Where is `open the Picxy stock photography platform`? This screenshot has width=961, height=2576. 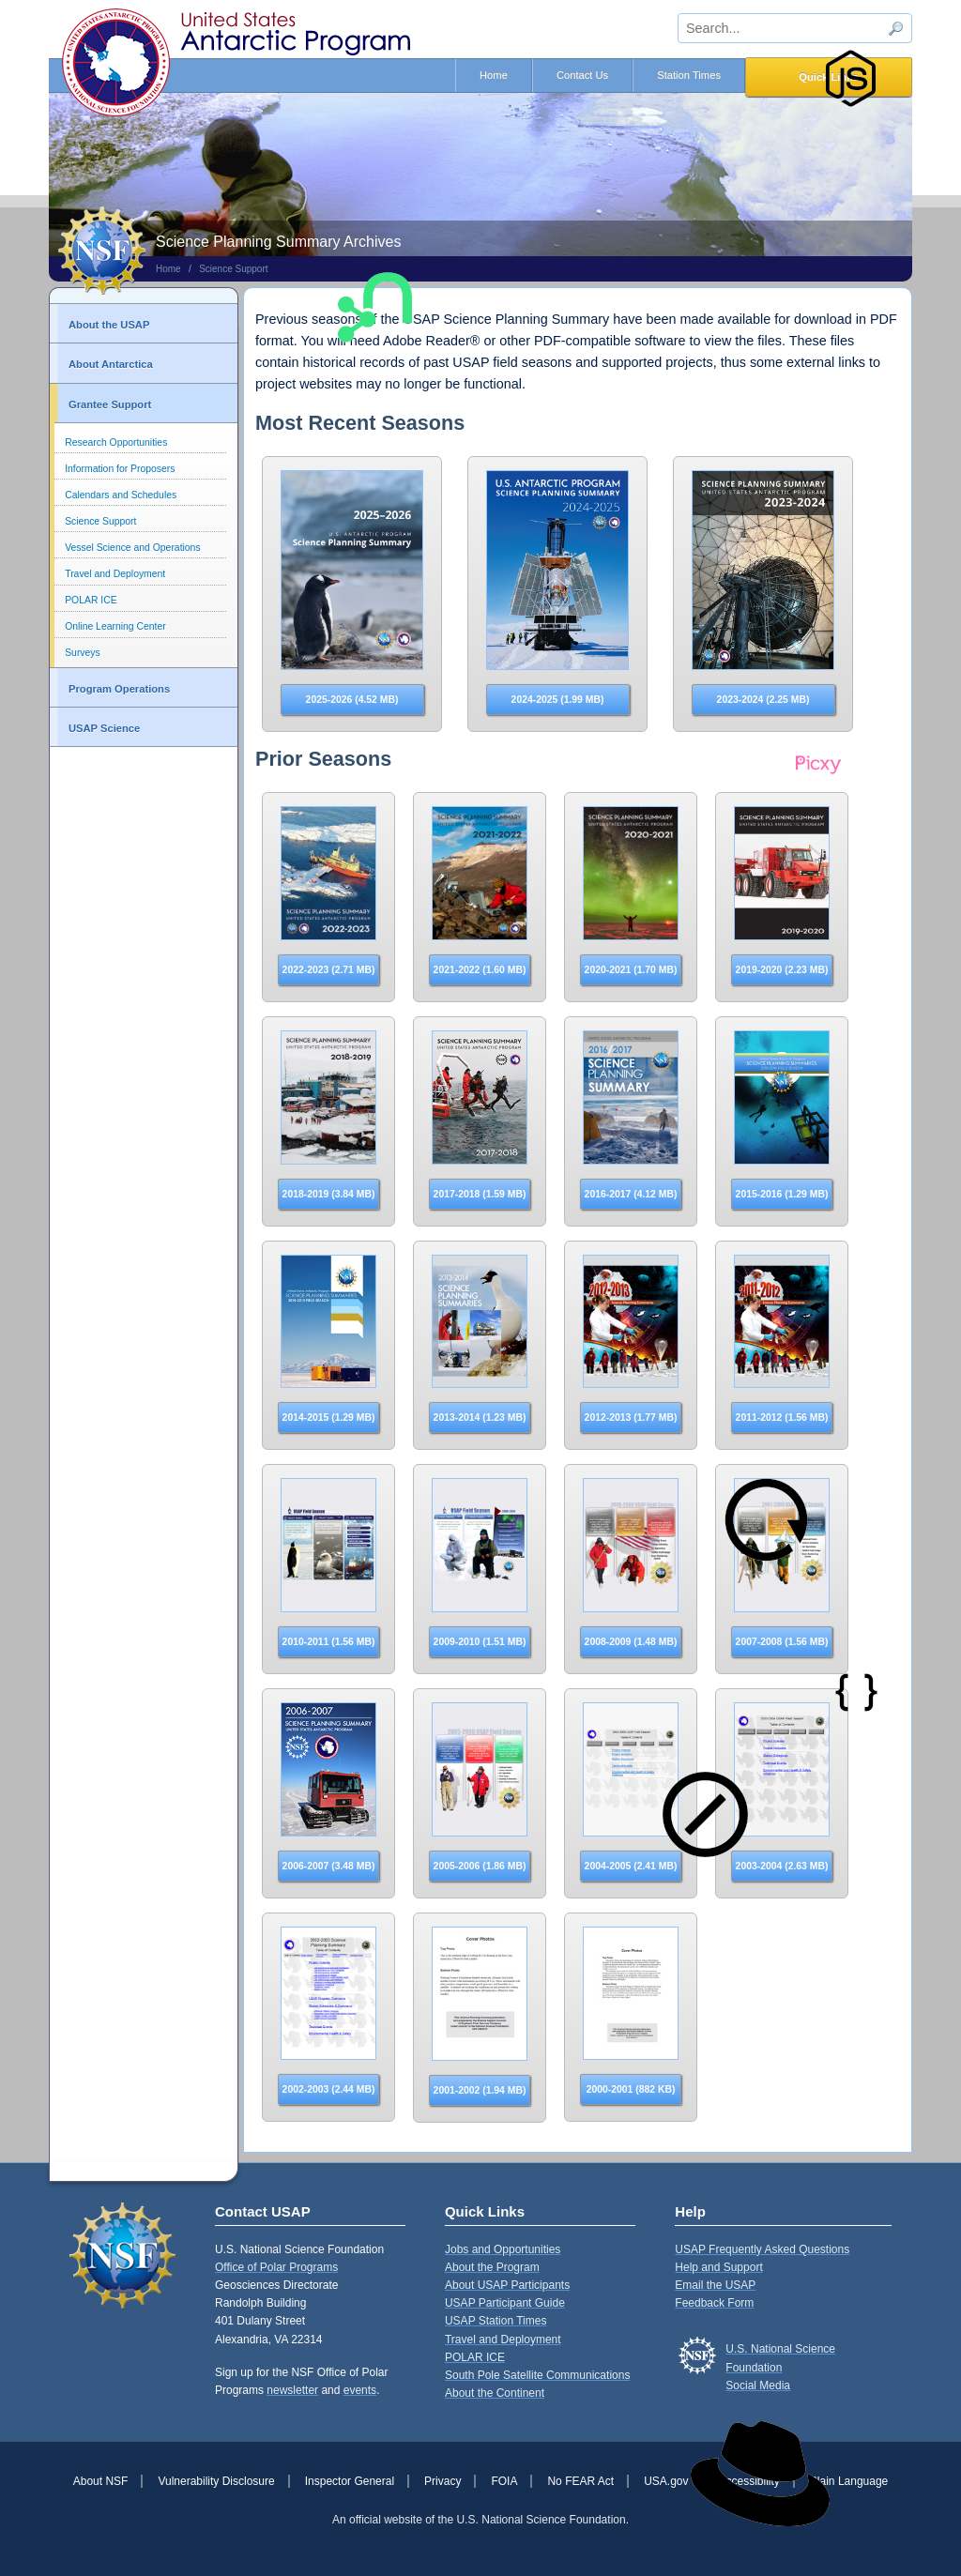
open the Picxy stock photography platform is located at coordinates (818, 765).